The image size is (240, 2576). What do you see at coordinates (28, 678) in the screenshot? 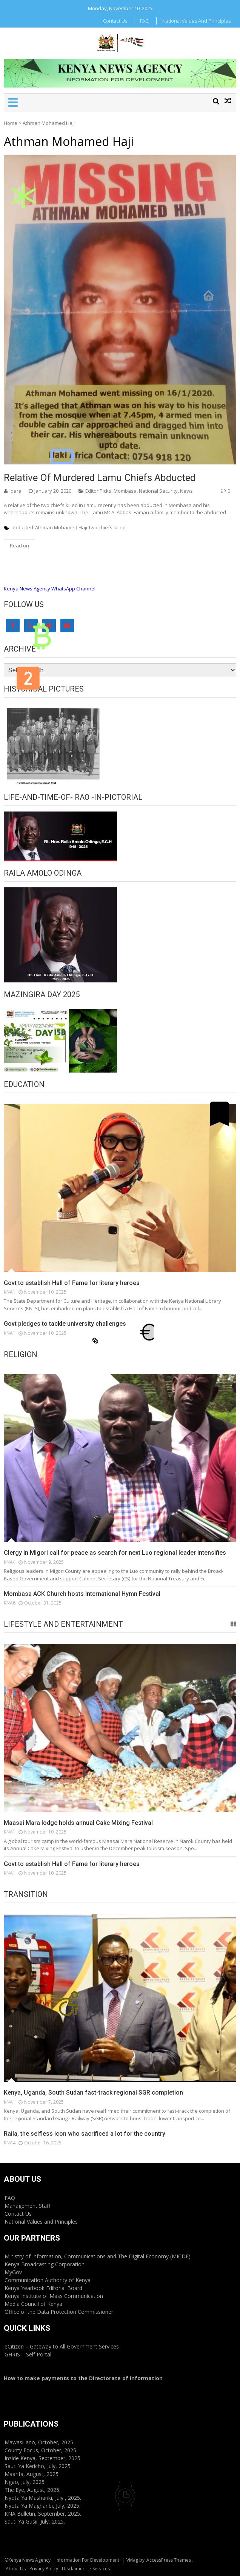
I see `indicates step two in a multi-step process` at bounding box center [28, 678].